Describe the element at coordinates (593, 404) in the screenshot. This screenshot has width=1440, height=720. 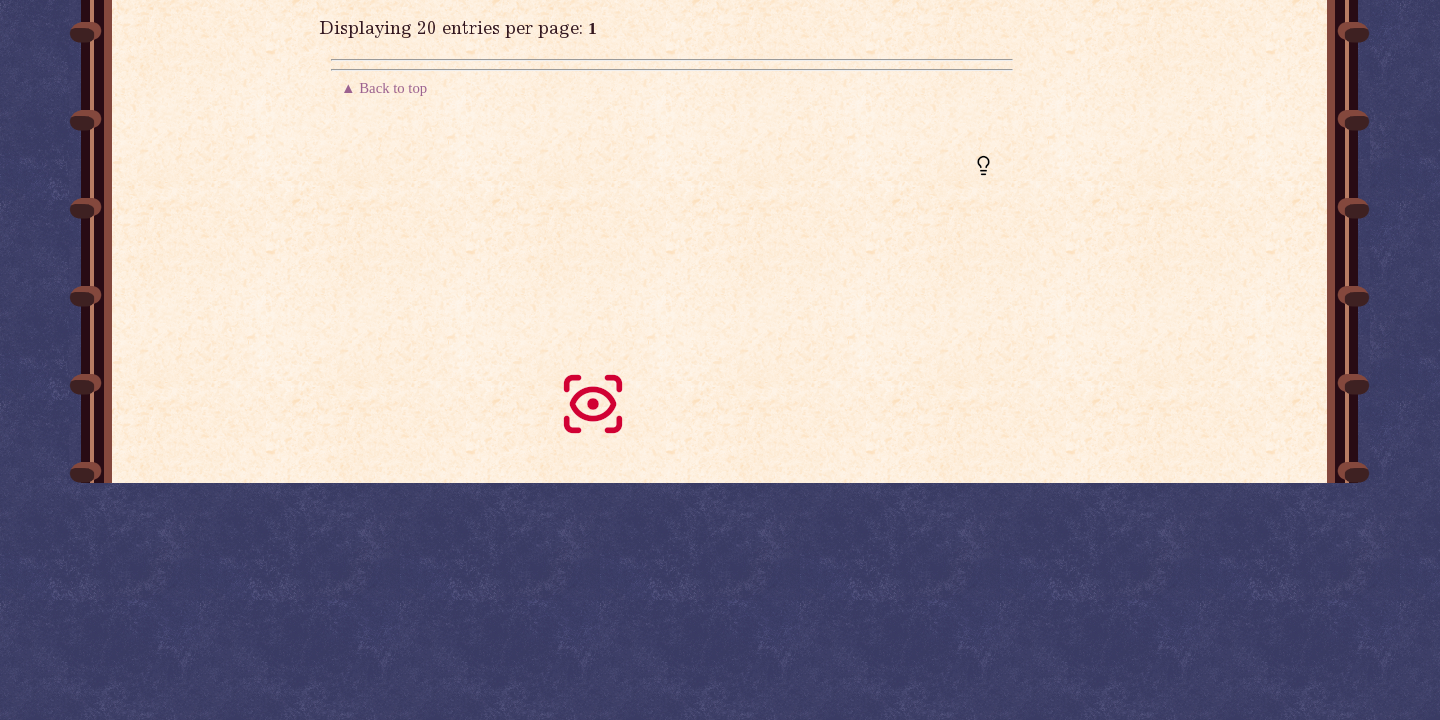
I see `scan with eye tracking or face recognition` at that location.